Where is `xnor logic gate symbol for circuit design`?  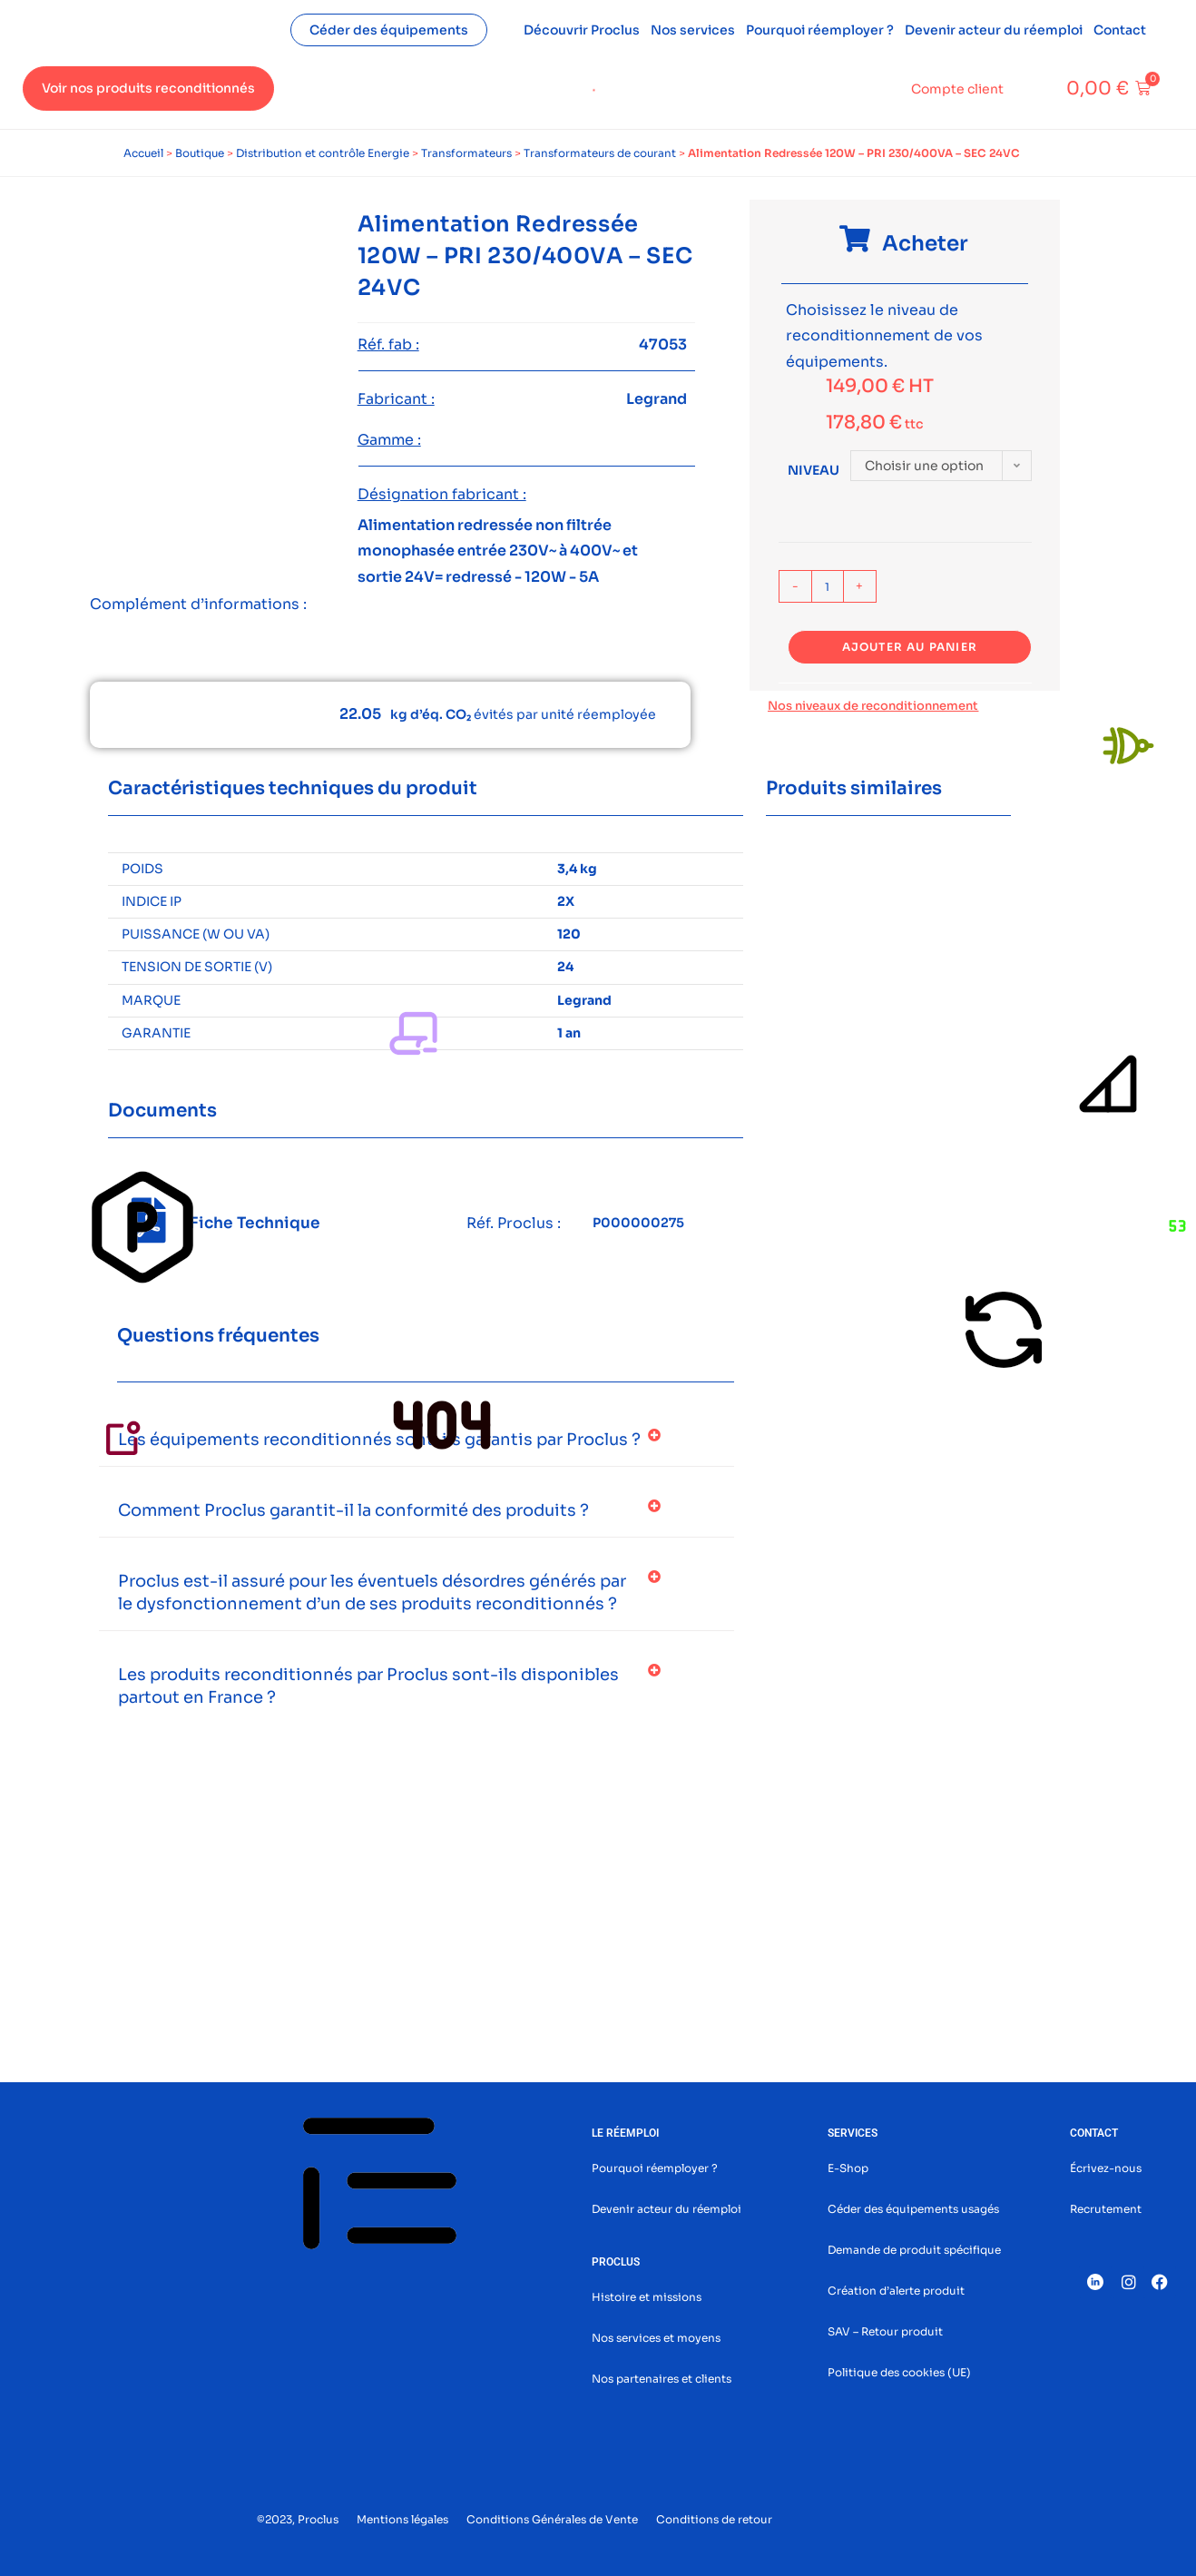 xnor logic gate symbol for circuit design is located at coordinates (1128, 745).